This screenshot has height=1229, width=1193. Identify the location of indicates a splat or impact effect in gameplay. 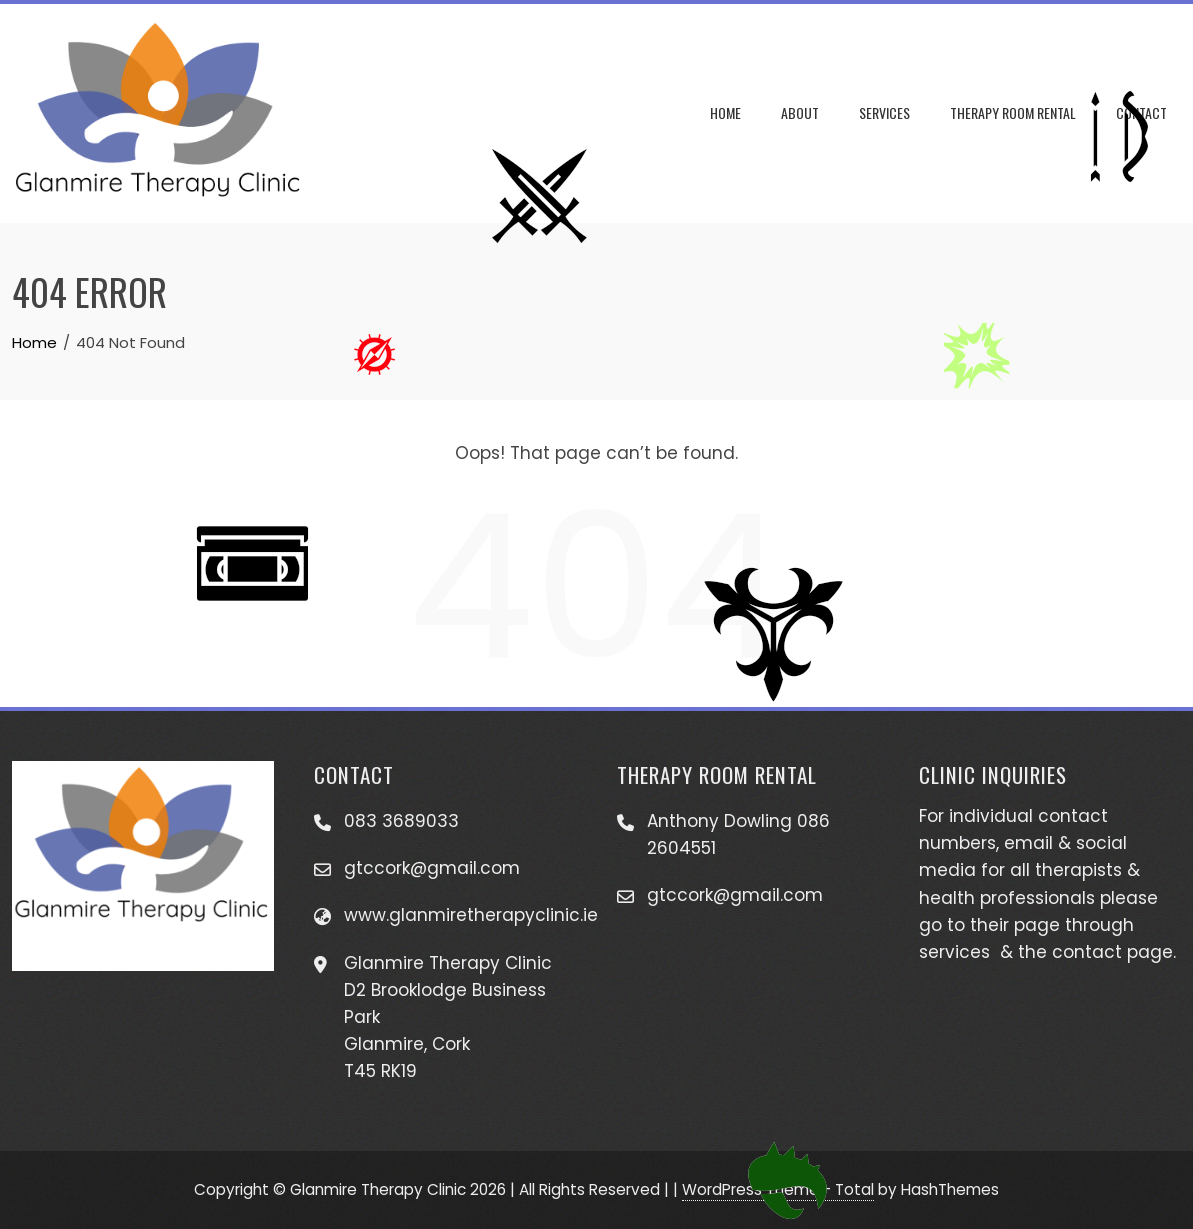
(976, 355).